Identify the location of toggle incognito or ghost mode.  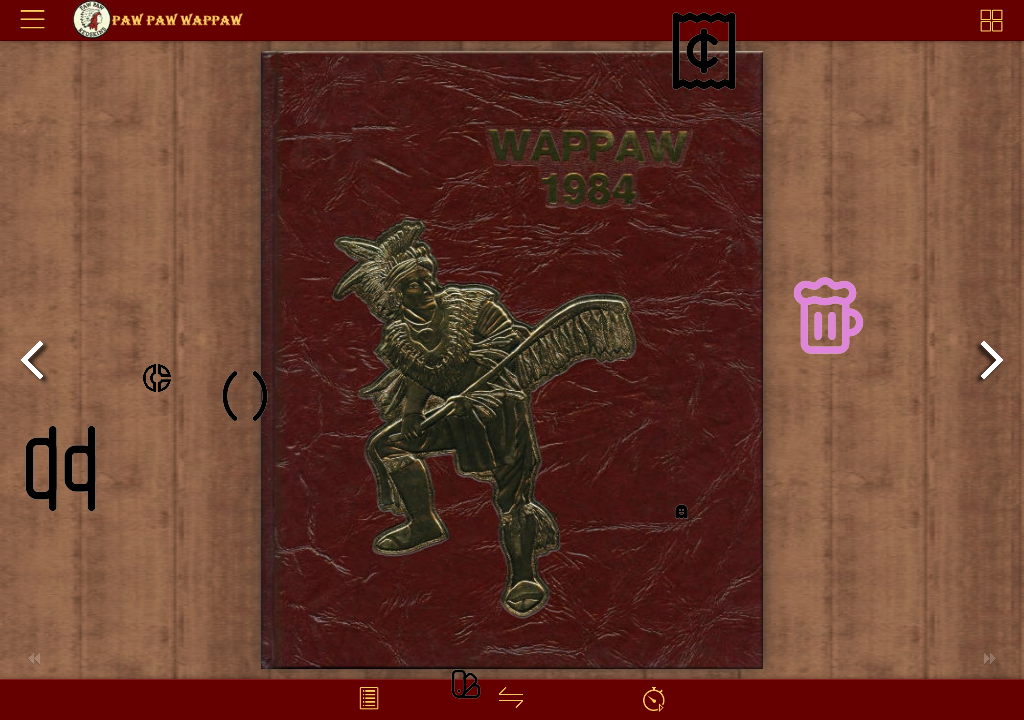
(681, 511).